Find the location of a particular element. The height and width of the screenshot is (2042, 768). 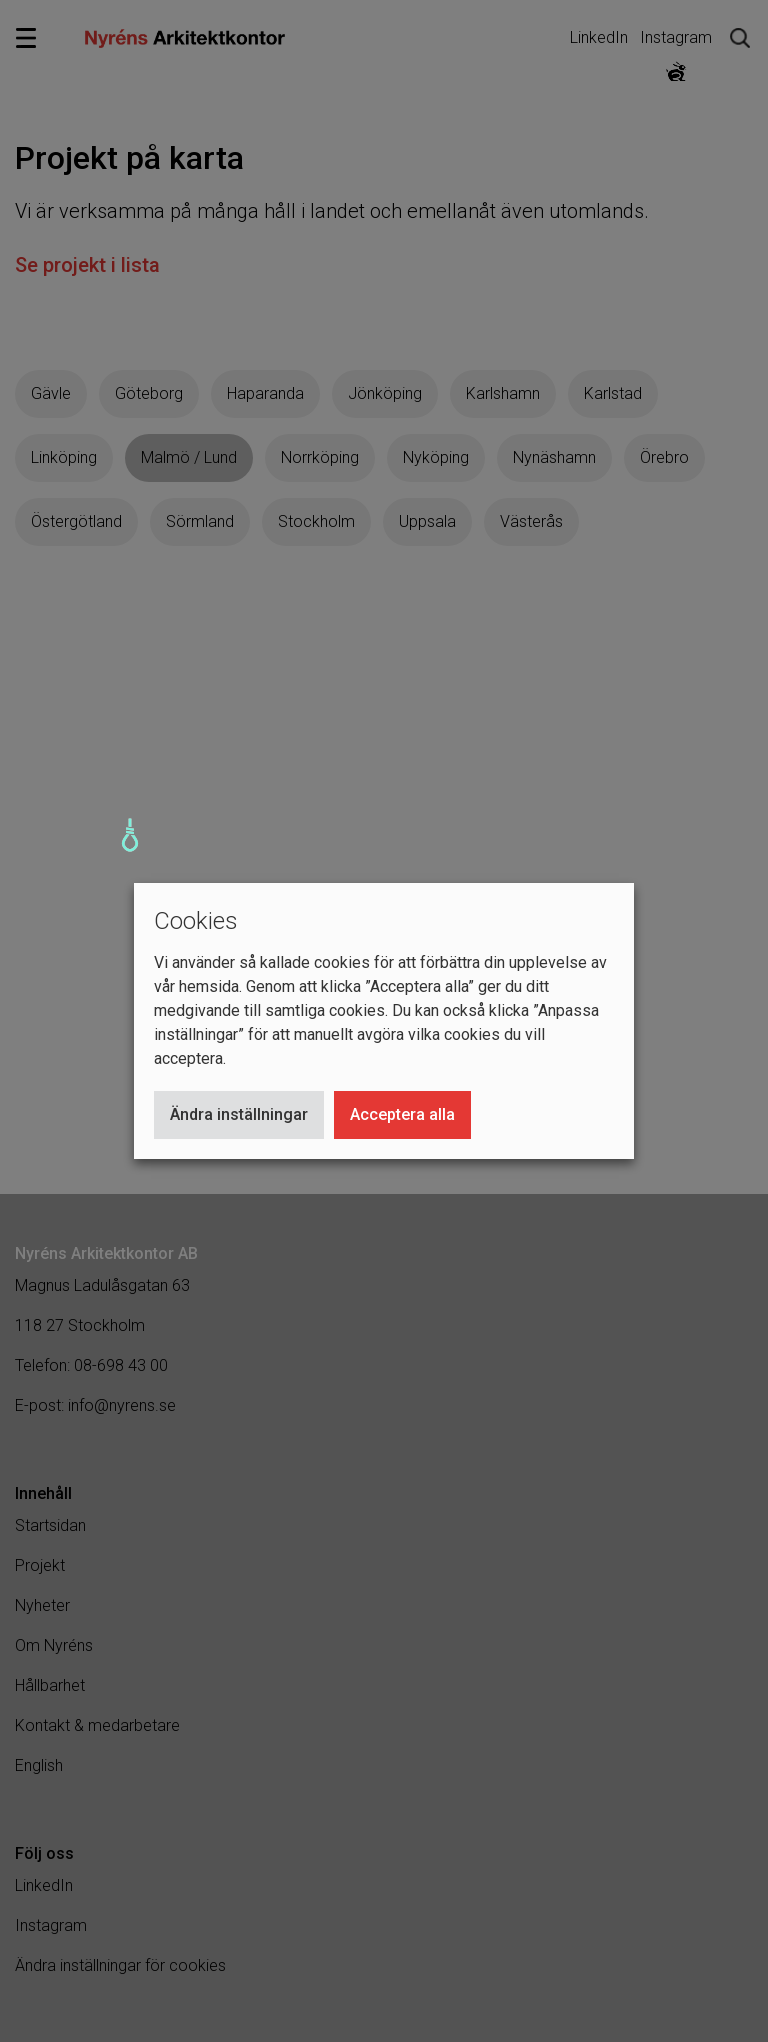

indicates a knot or rope-tying feature is located at coordinates (130, 835).